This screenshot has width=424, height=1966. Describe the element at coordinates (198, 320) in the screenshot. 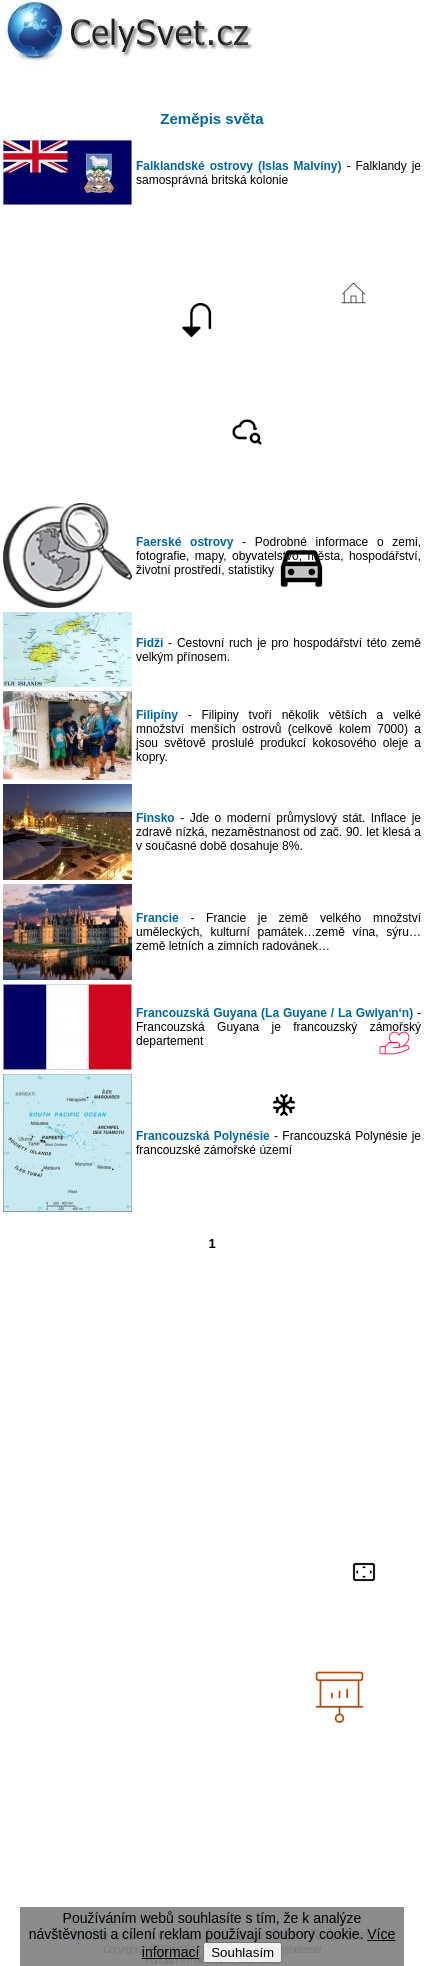

I see `undo or reverse previous action` at that location.